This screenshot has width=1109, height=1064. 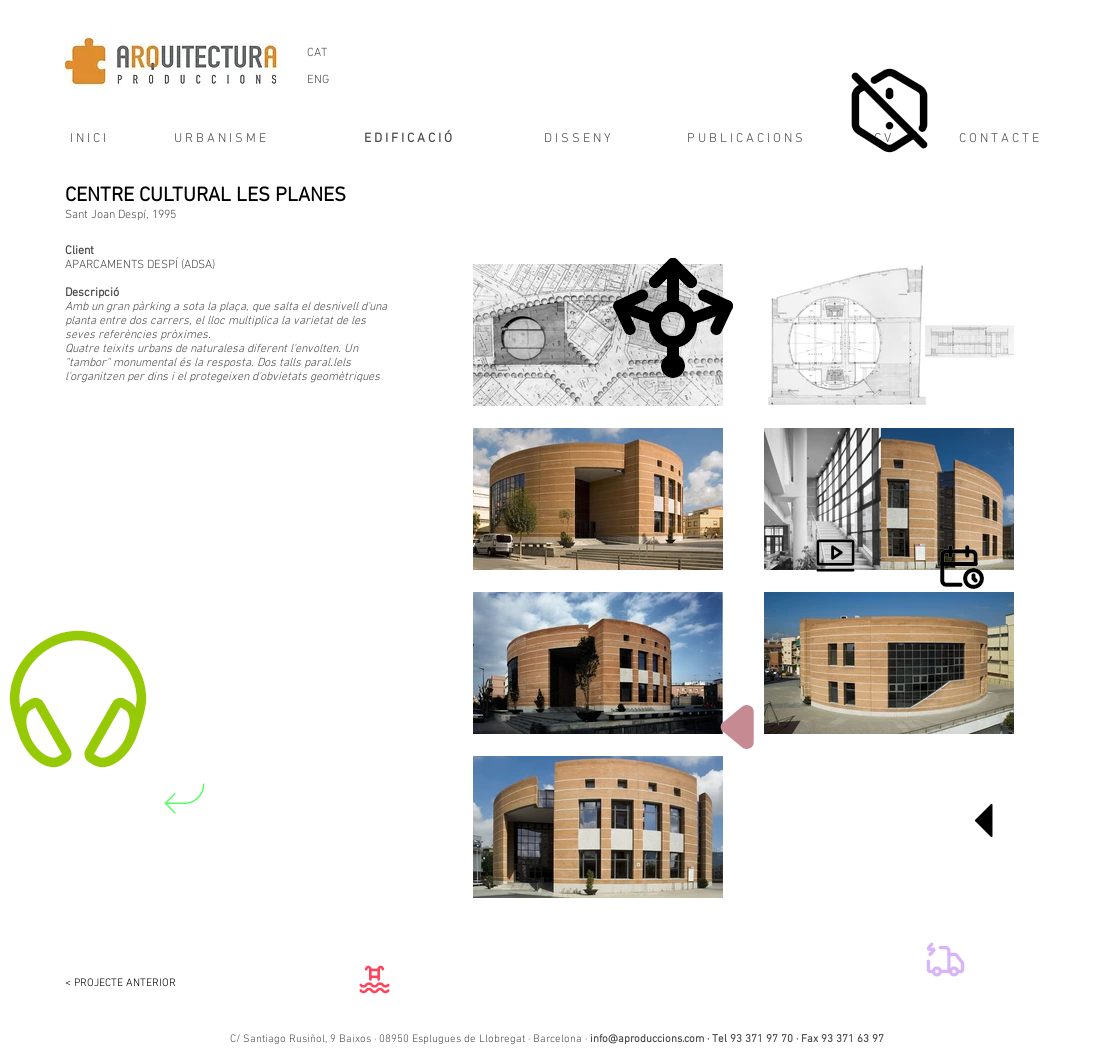 What do you see at coordinates (835, 555) in the screenshot?
I see `play or watch a video` at bounding box center [835, 555].